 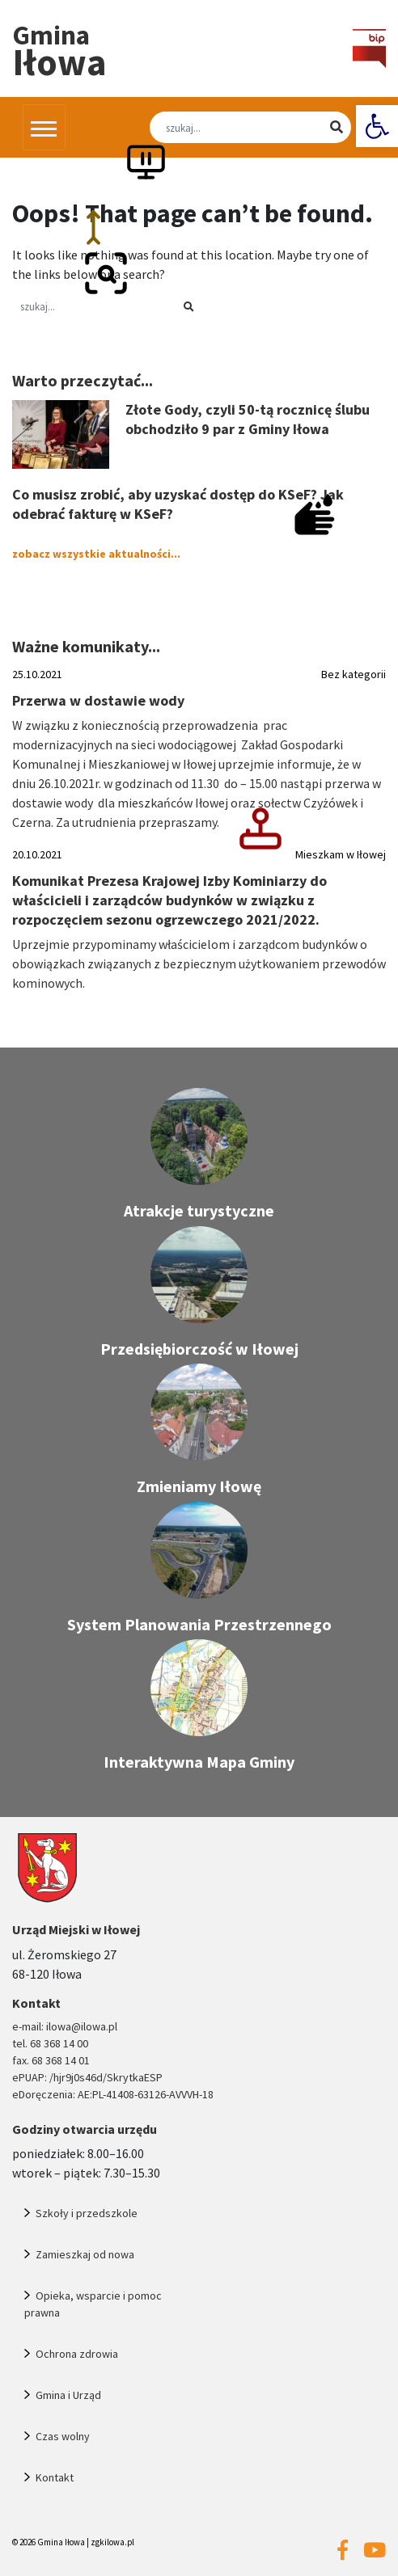 I want to click on scan to search or identify an item, so click(x=106, y=273).